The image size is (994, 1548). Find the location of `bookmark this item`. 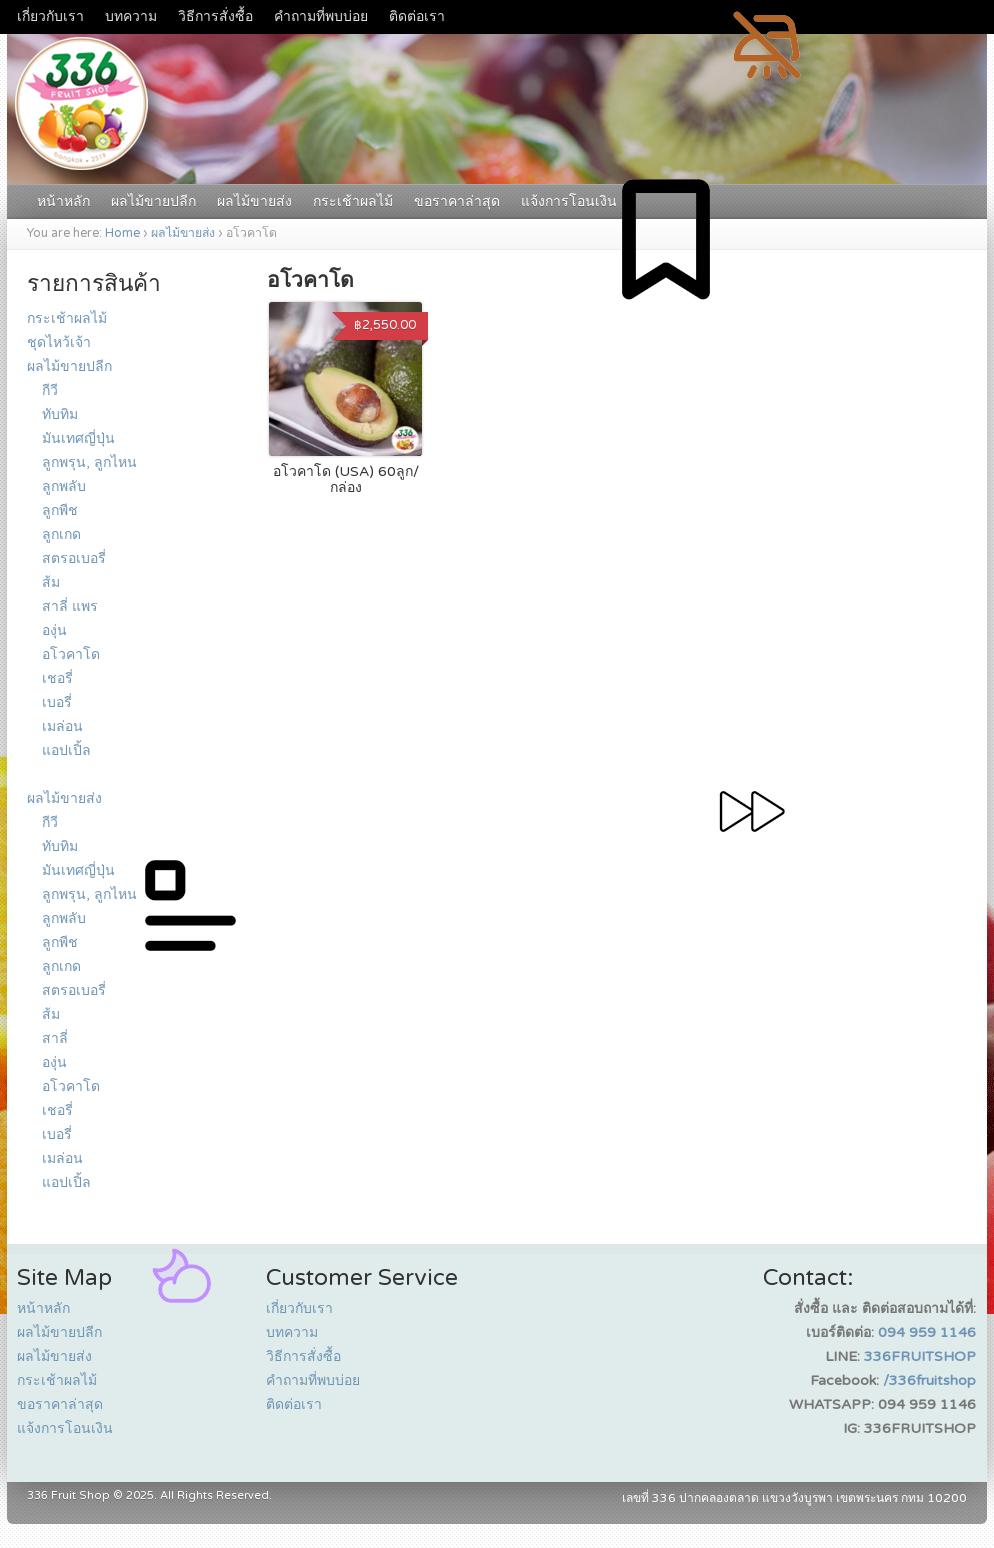

bookmark this item is located at coordinates (666, 237).